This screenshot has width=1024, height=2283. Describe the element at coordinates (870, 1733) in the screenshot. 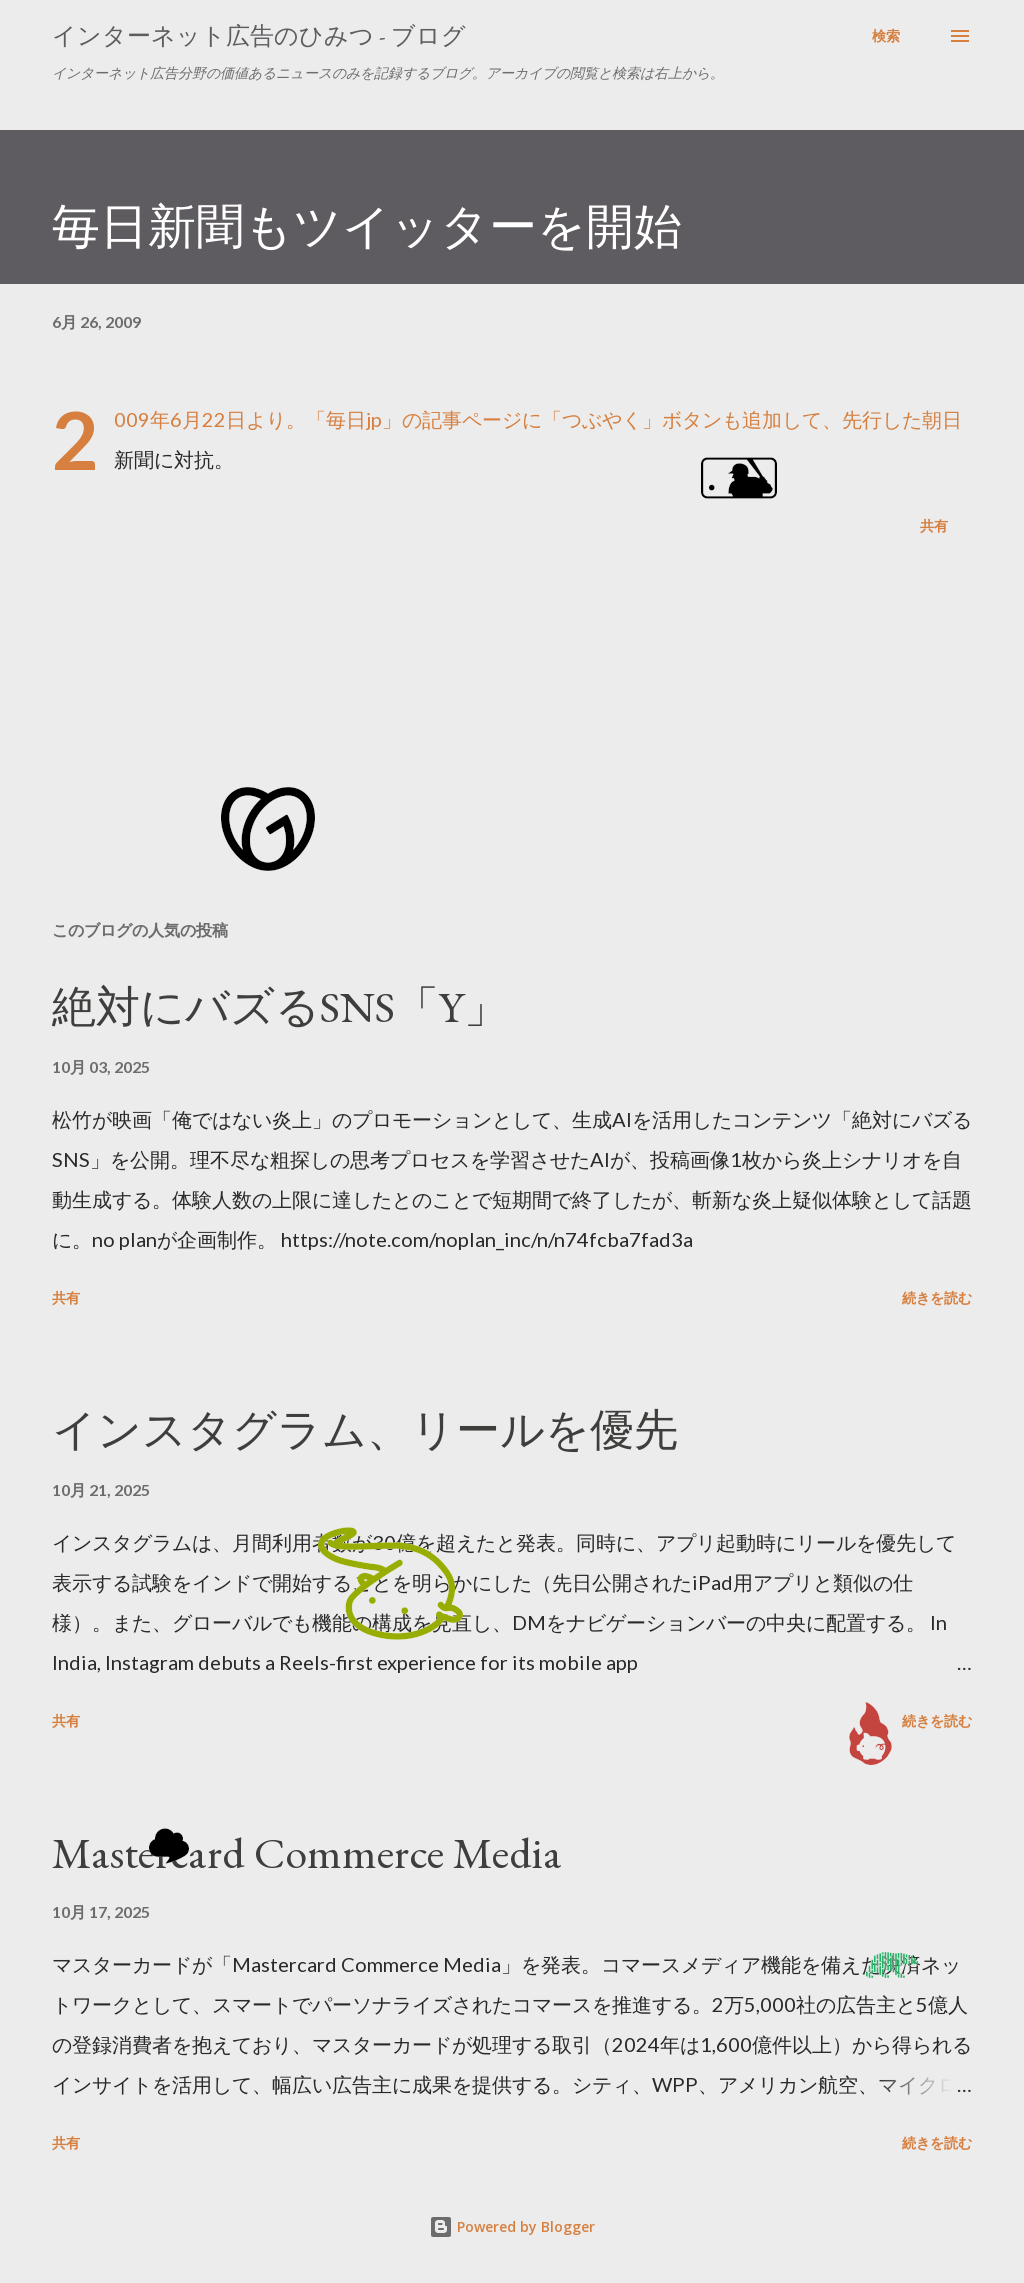

I see `open Firefly III personal finance manager` at that location.